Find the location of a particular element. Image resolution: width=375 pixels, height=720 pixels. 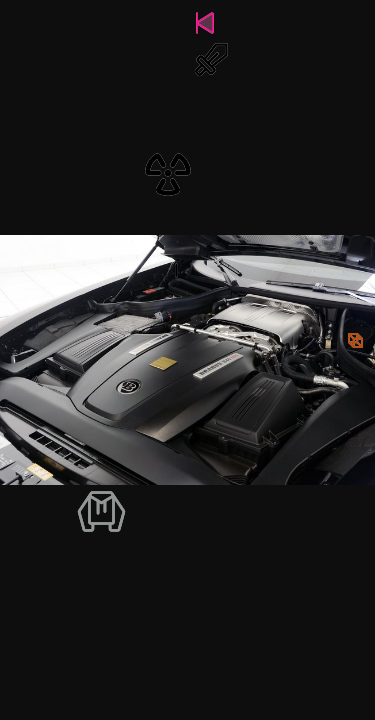

access combat or battle features is located at coordinates (212, 59).